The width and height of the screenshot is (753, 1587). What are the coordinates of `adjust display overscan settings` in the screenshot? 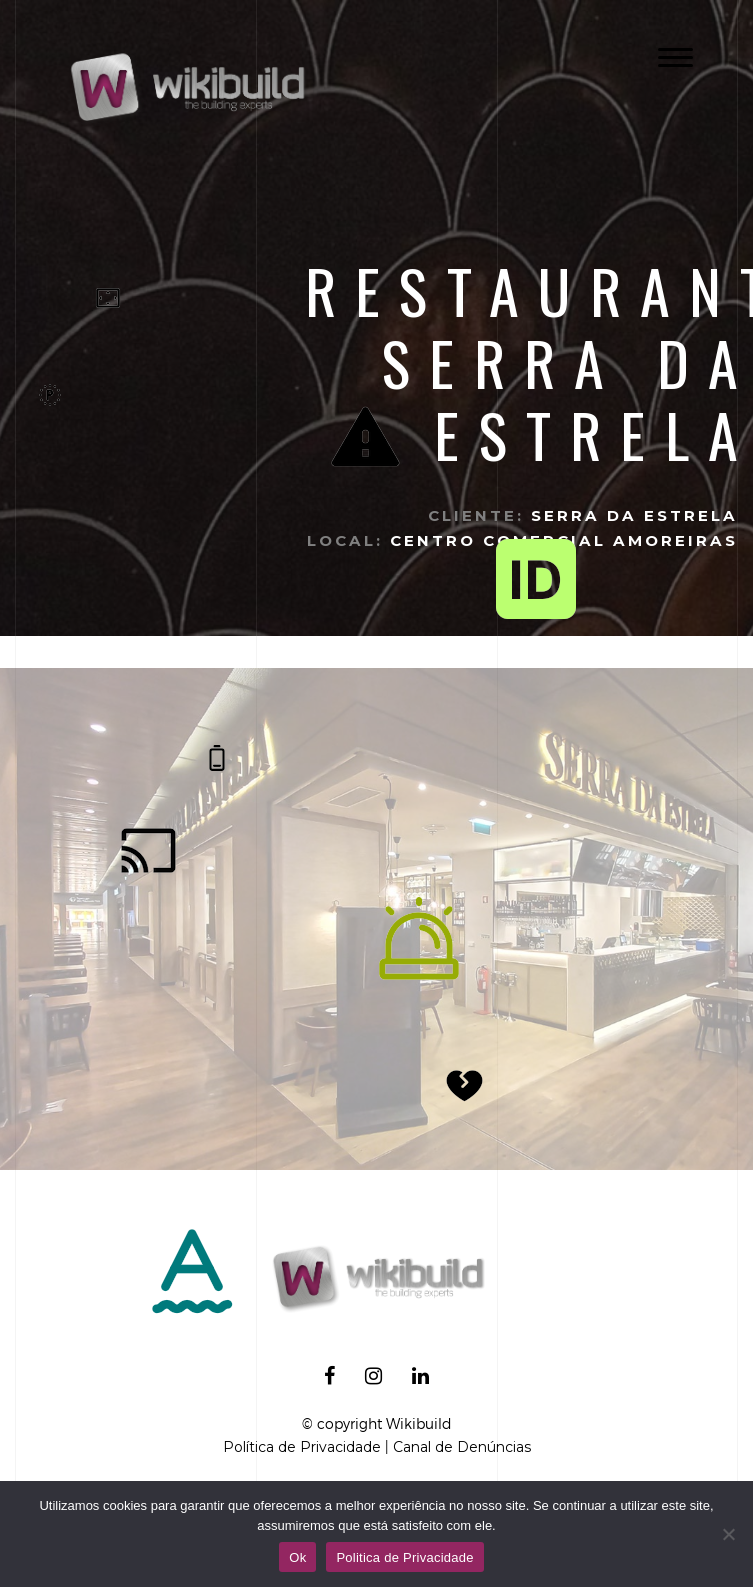 It's located at (108, 298).